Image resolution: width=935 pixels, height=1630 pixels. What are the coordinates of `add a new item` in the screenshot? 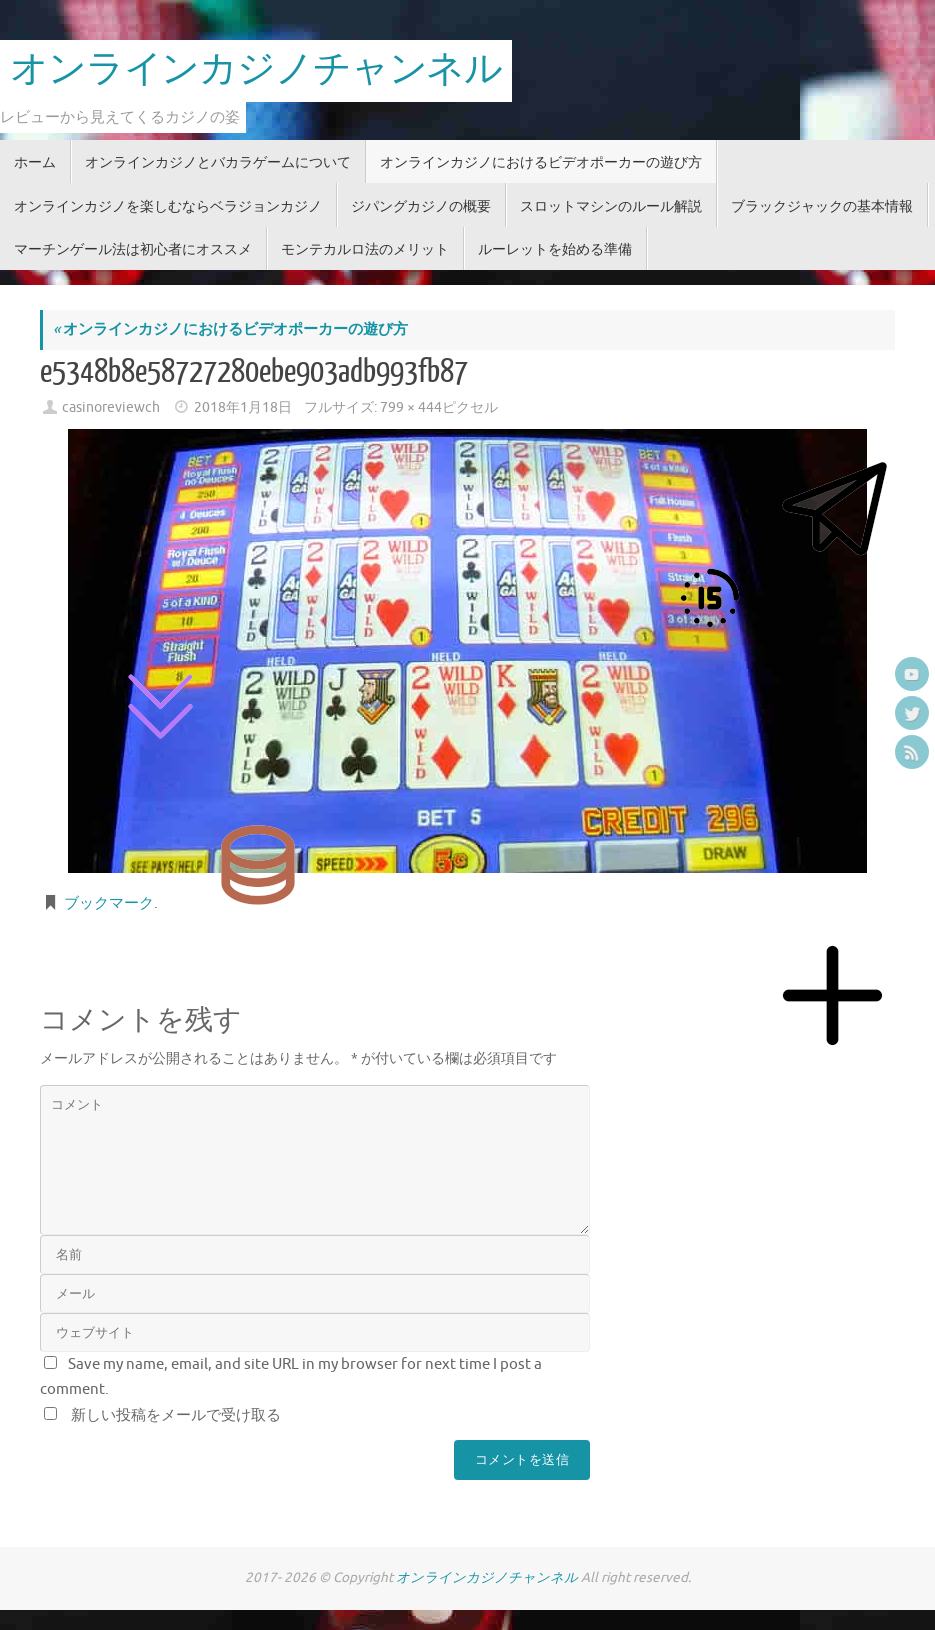 It's located at (832, 995).